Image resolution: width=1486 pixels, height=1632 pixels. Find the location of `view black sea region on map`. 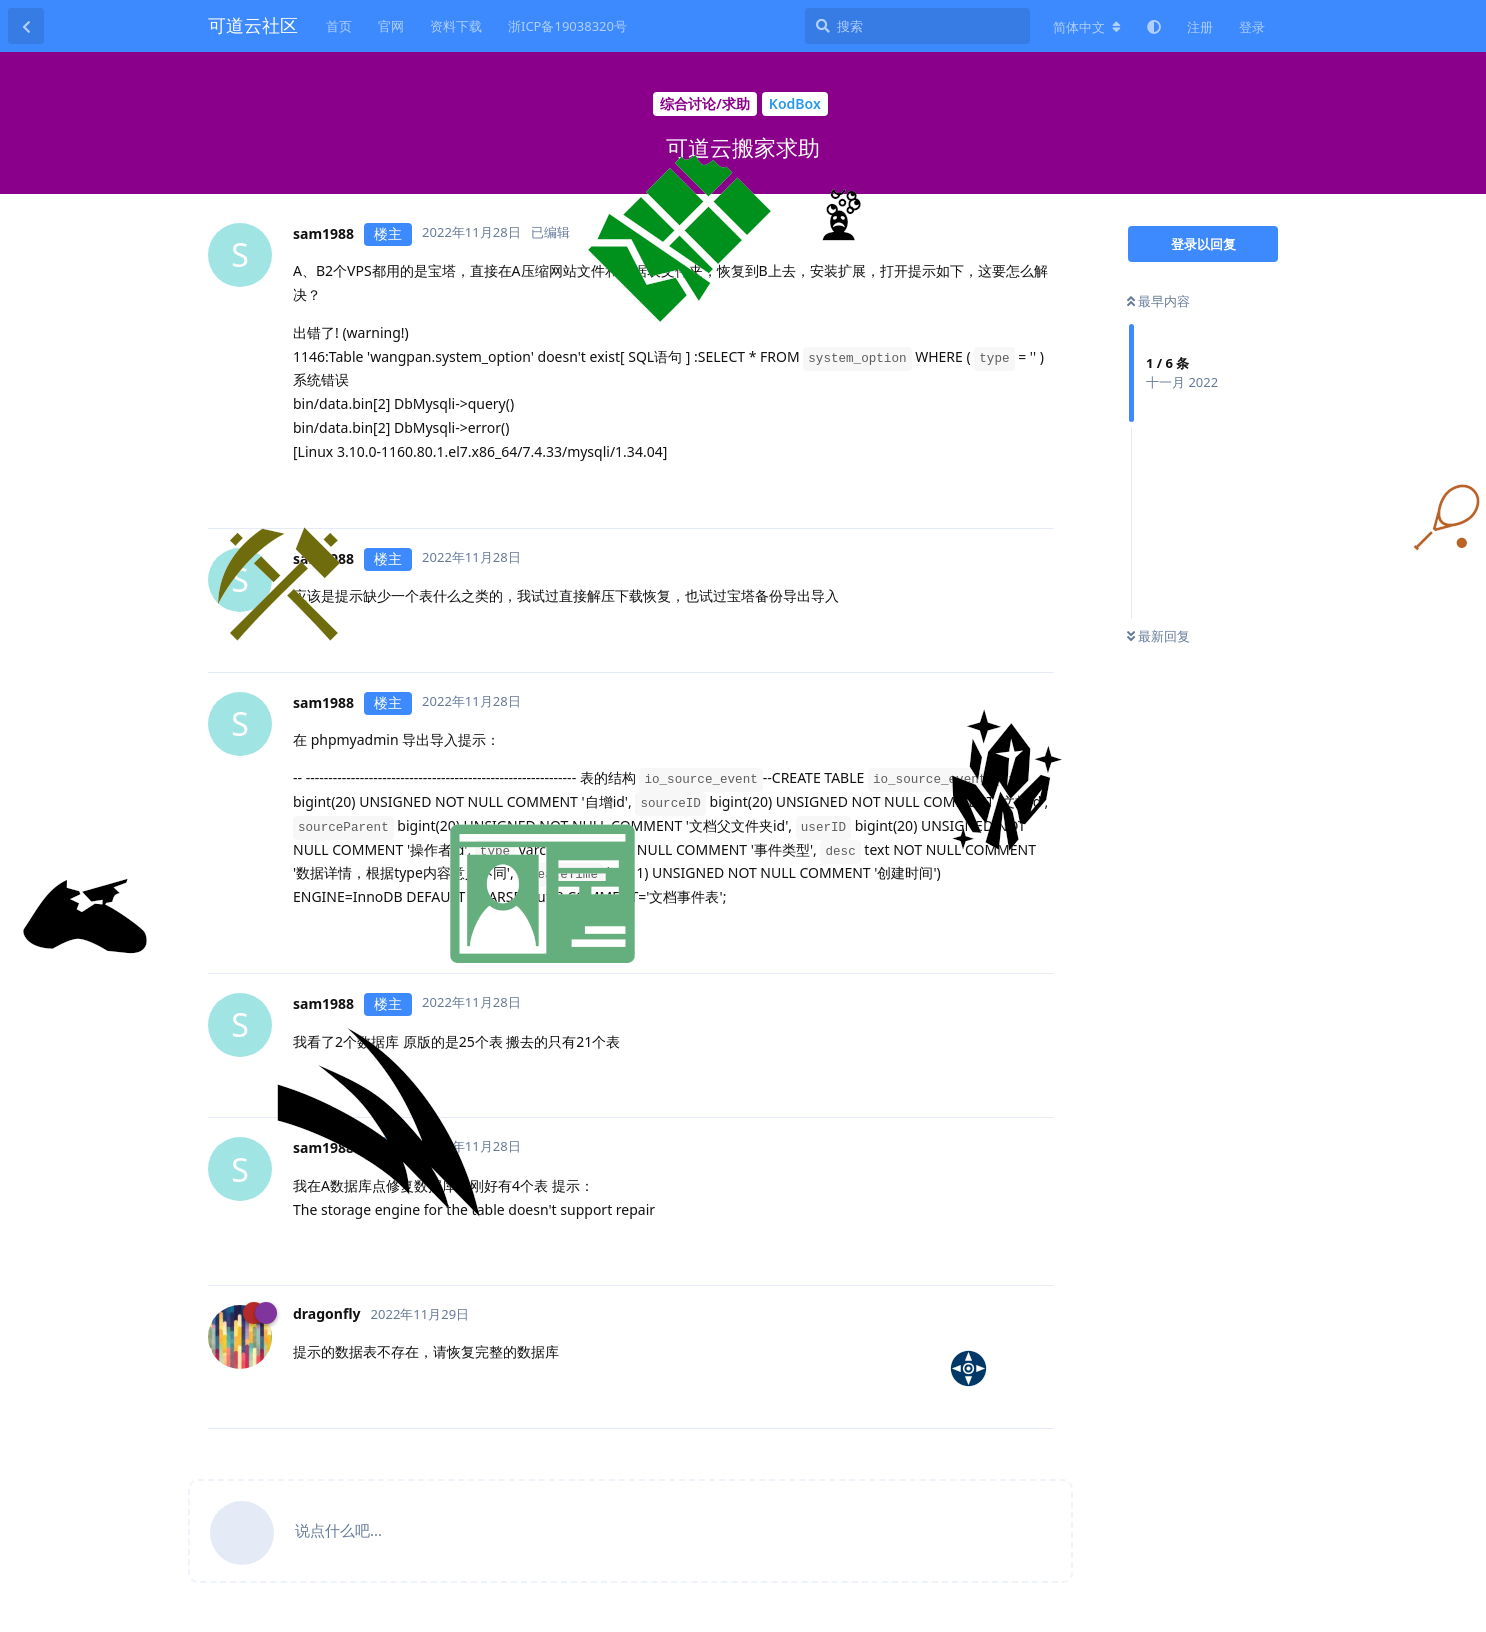

view black sea region on map is located at coordinates (85, 916).